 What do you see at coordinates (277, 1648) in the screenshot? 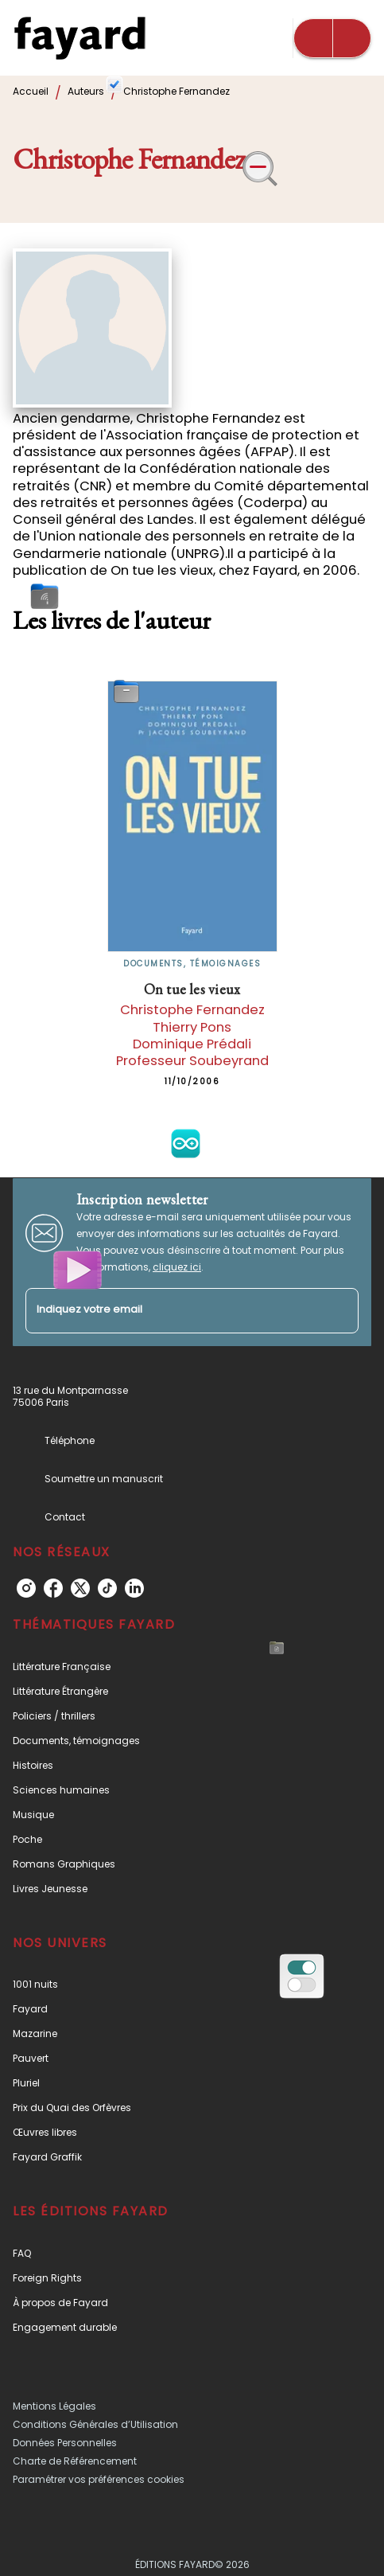
I see `open your documents folder` at bounding box center [277, 1648].